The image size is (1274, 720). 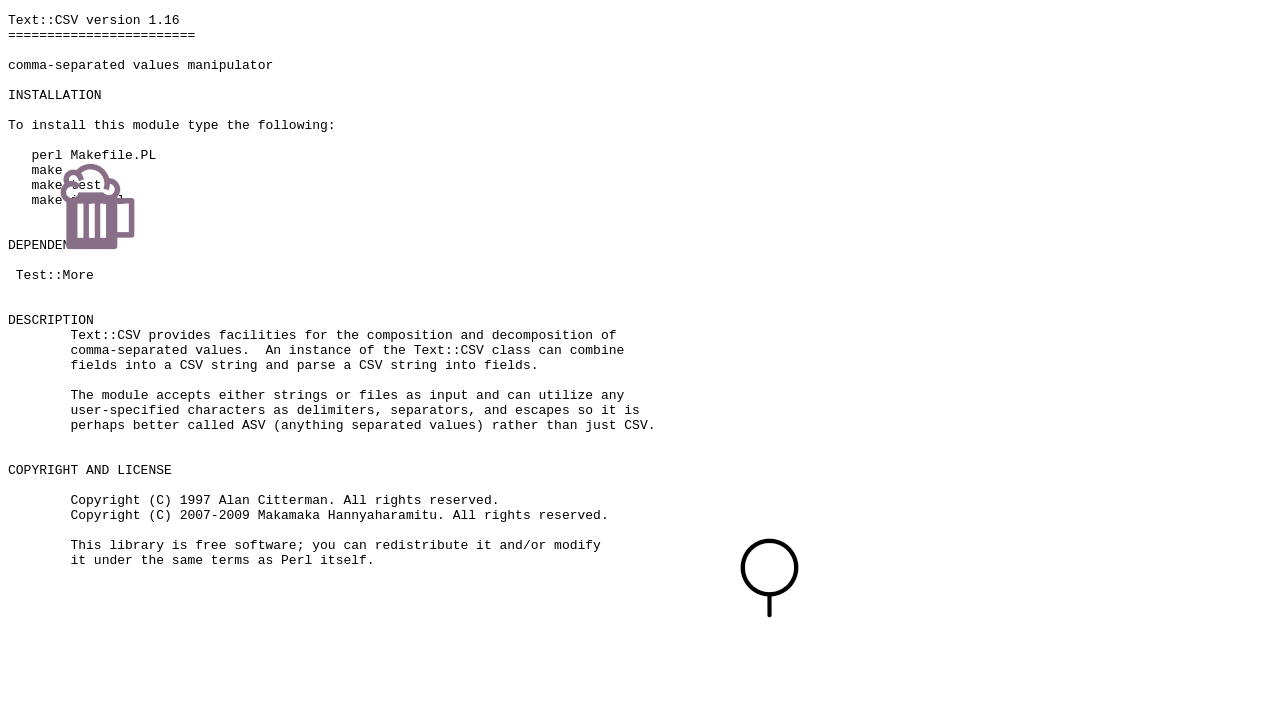 I want to click on select neuter or non-binary gender option, so click(x=769, y=576).